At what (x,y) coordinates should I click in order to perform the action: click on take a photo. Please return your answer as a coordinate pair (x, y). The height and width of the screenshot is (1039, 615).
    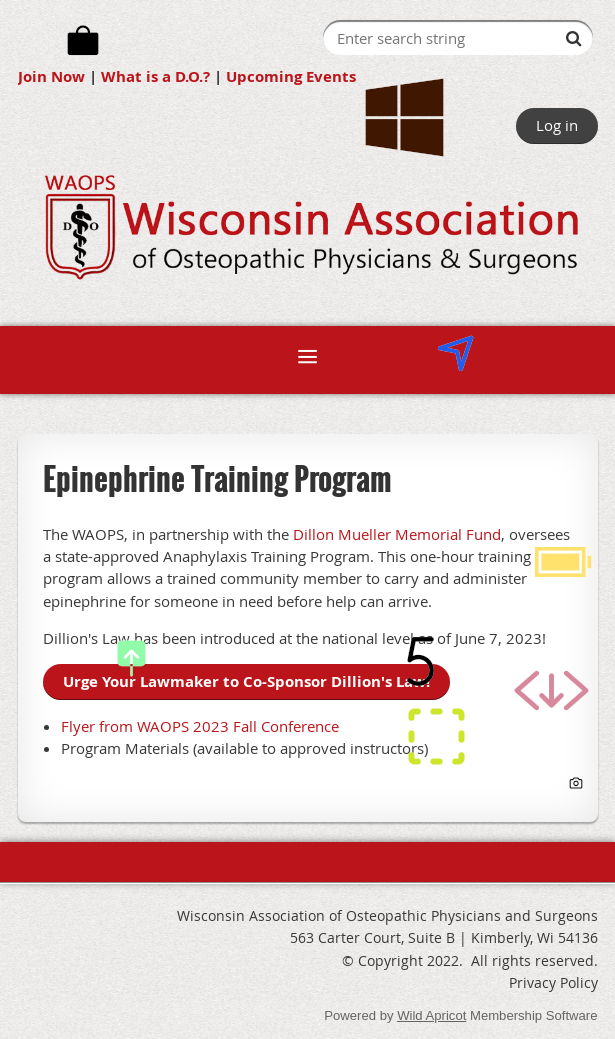
    Looking at the image, I should click on (576, 783).